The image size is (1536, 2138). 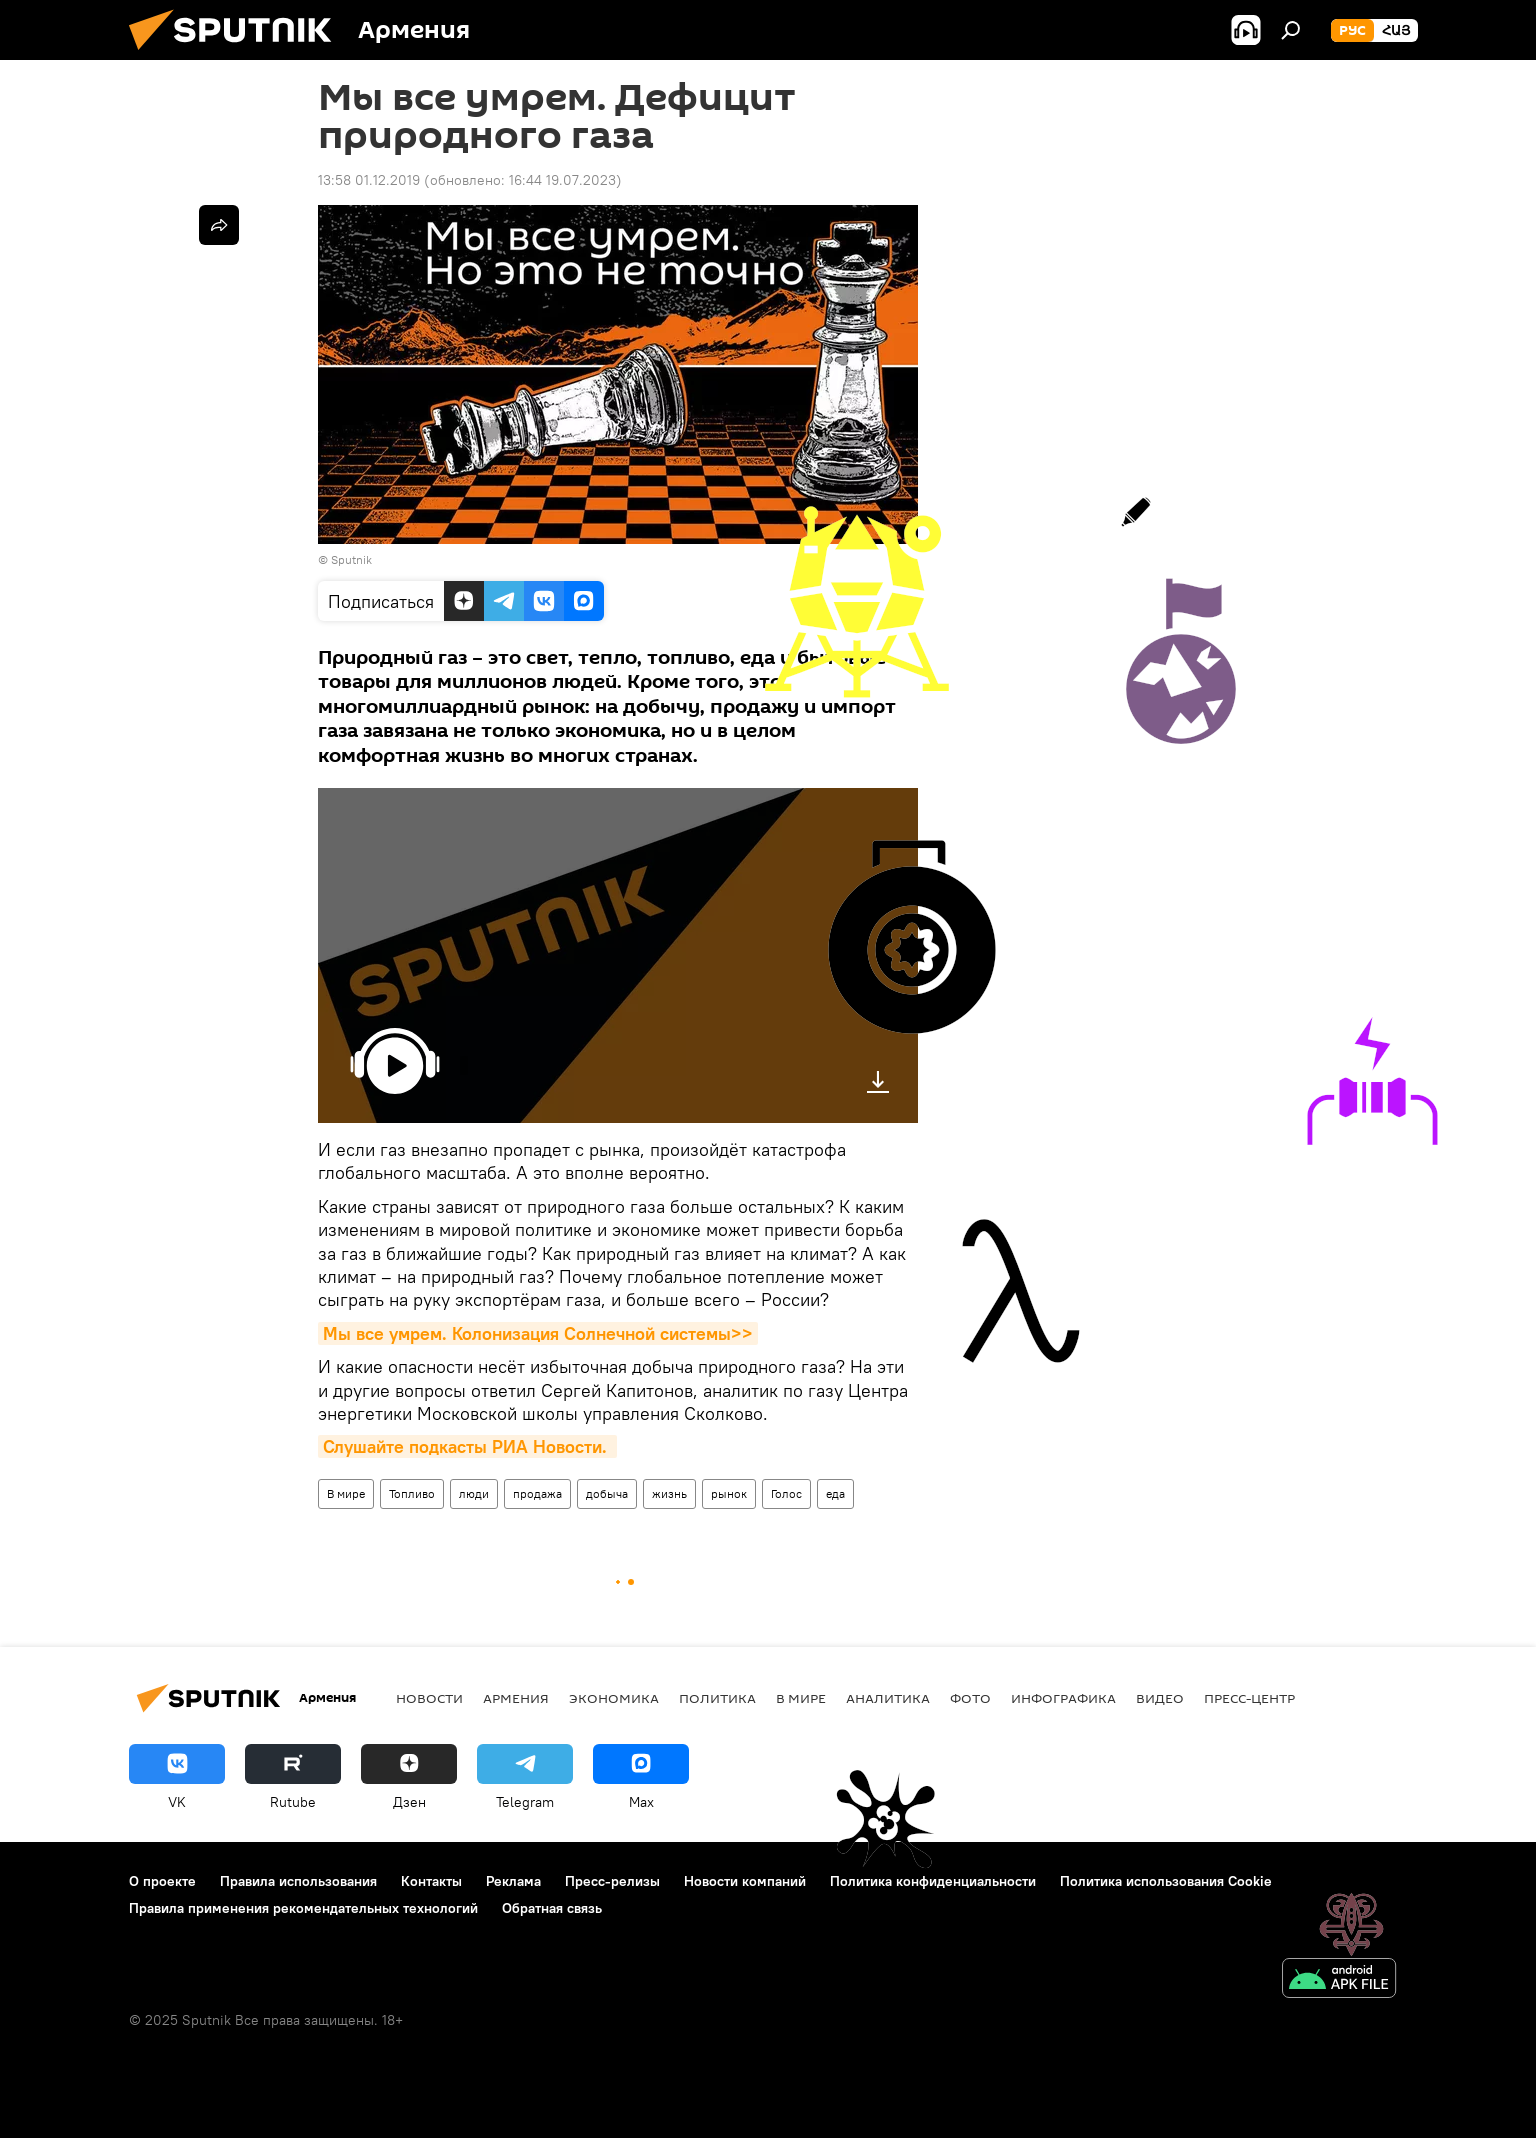 What do you see at coordinates (1351, 1924) in the screenshot?
I see `decorative tribal or abstract emblem` at bounding box center [1351, 1924].